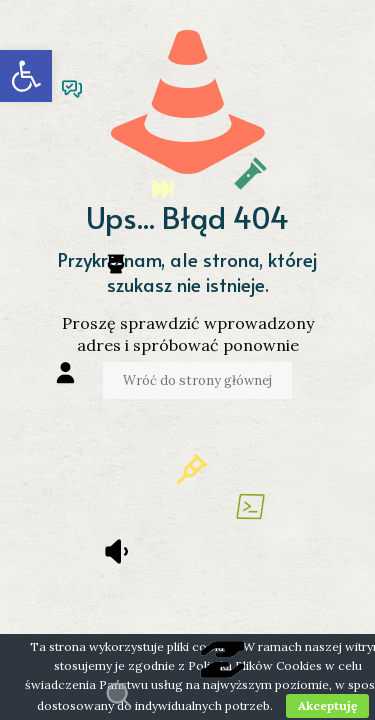  I want to click on toggle flashlight on/off, so click(250, 173).